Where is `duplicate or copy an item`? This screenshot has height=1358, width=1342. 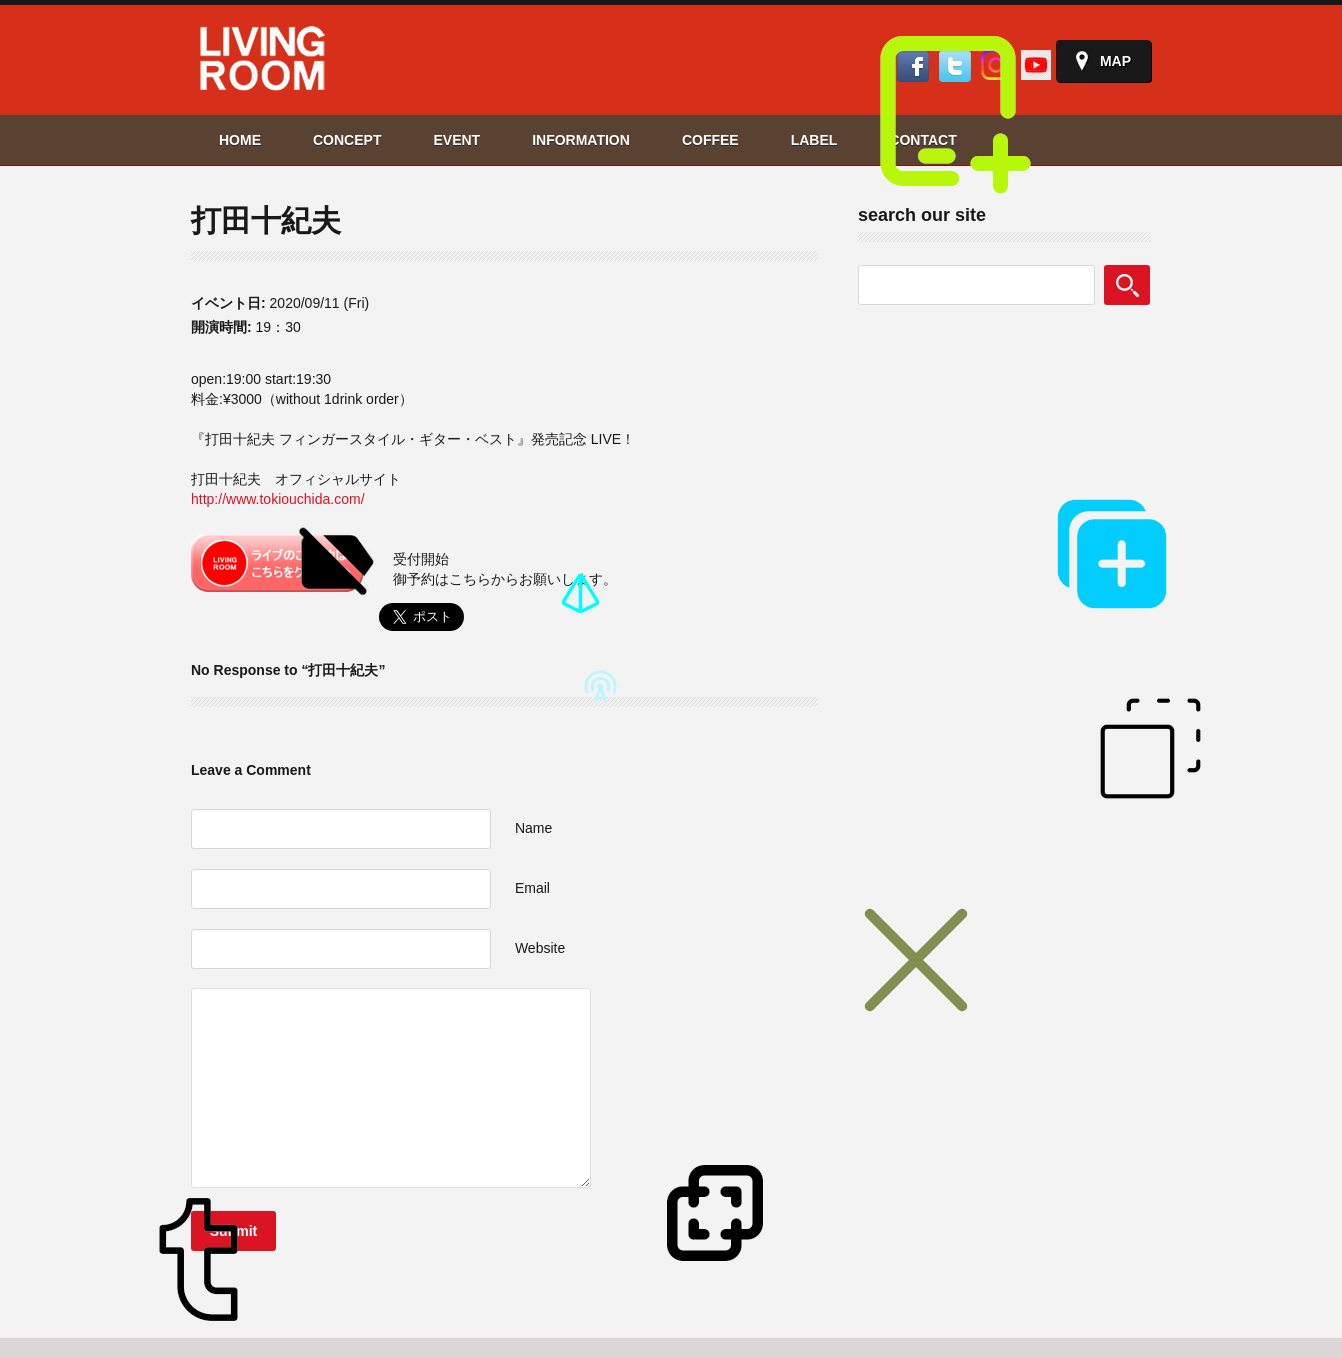 duplicate or copy an item is located at coordinates (1112, 554).